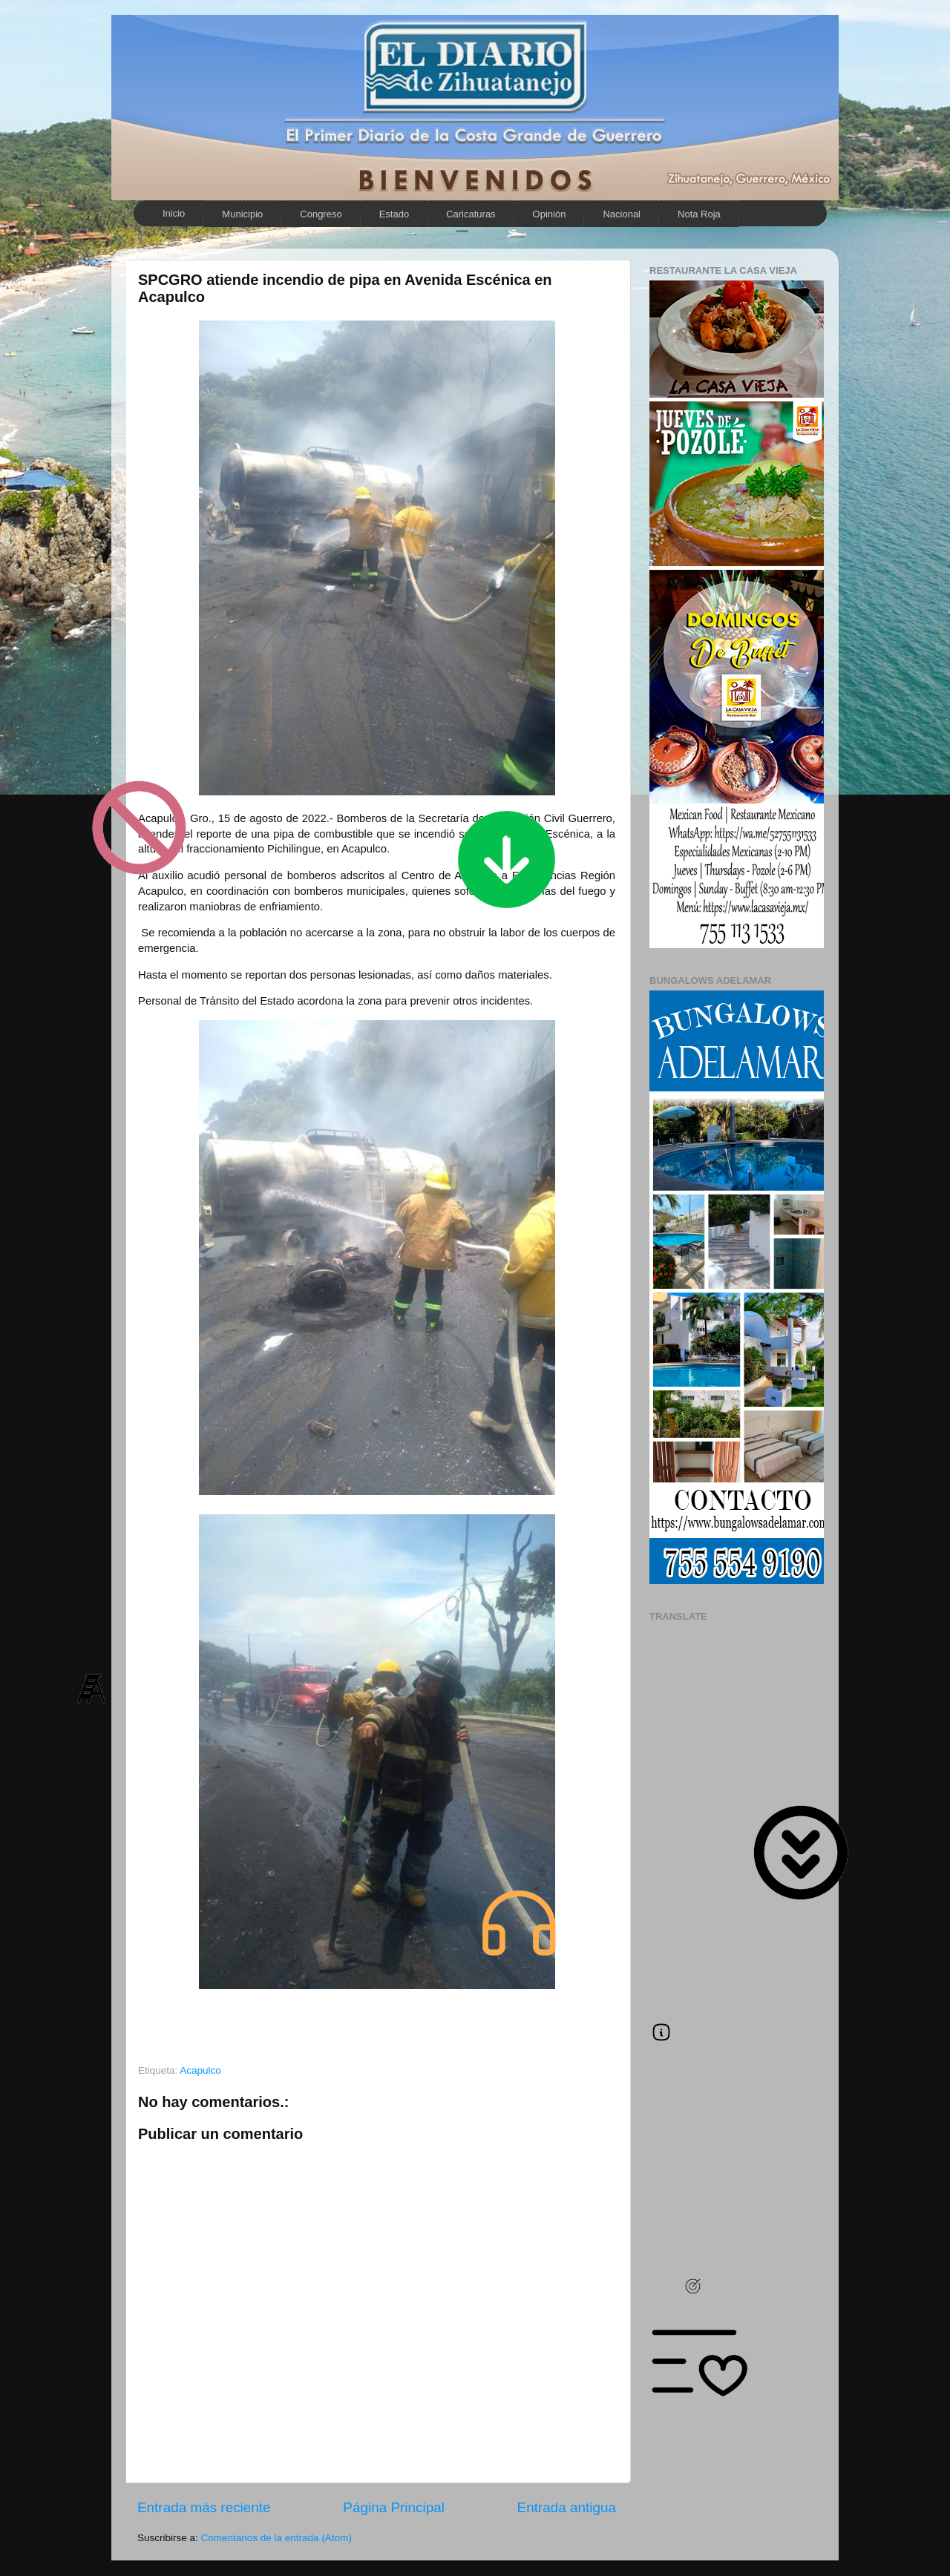 The width and height of the screenshot is (950, 2576). What do you see at coordinates (519, 1927) in the screenshot?
I see `access audio or music player` at bounding box center [519, 1927].